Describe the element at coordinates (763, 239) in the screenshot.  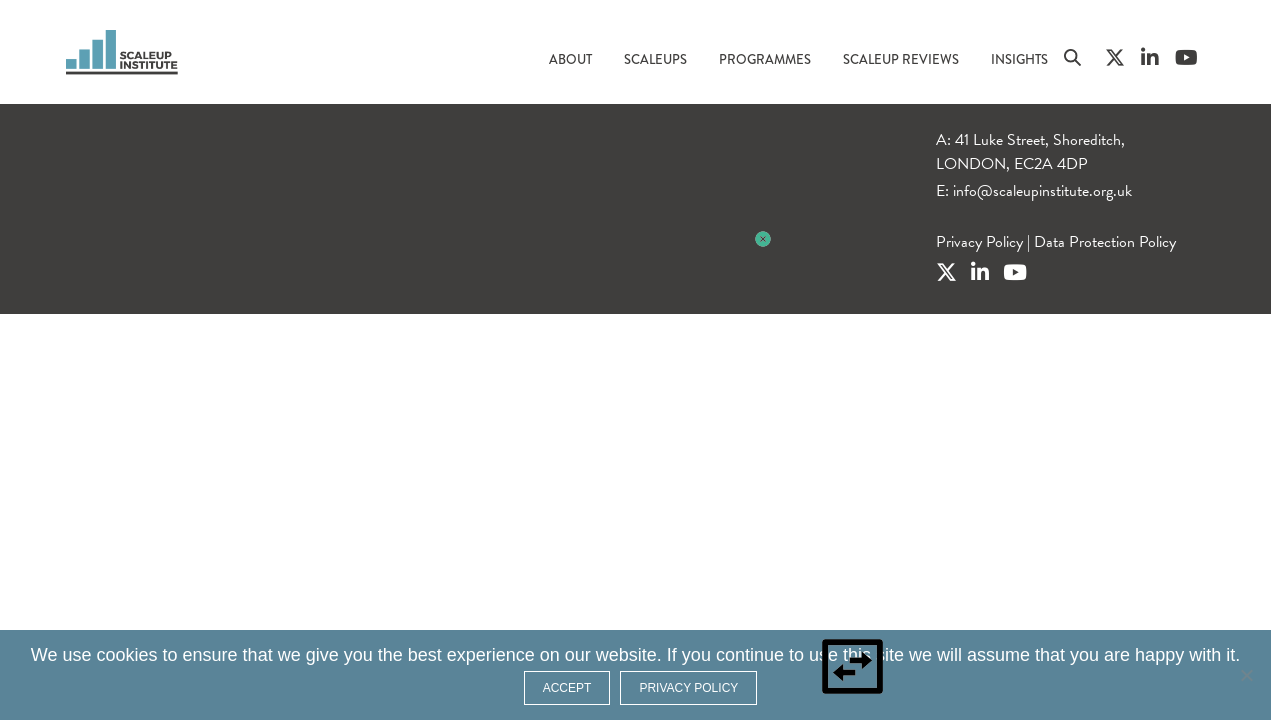
I see `close or dismiss a dialog` at that location.